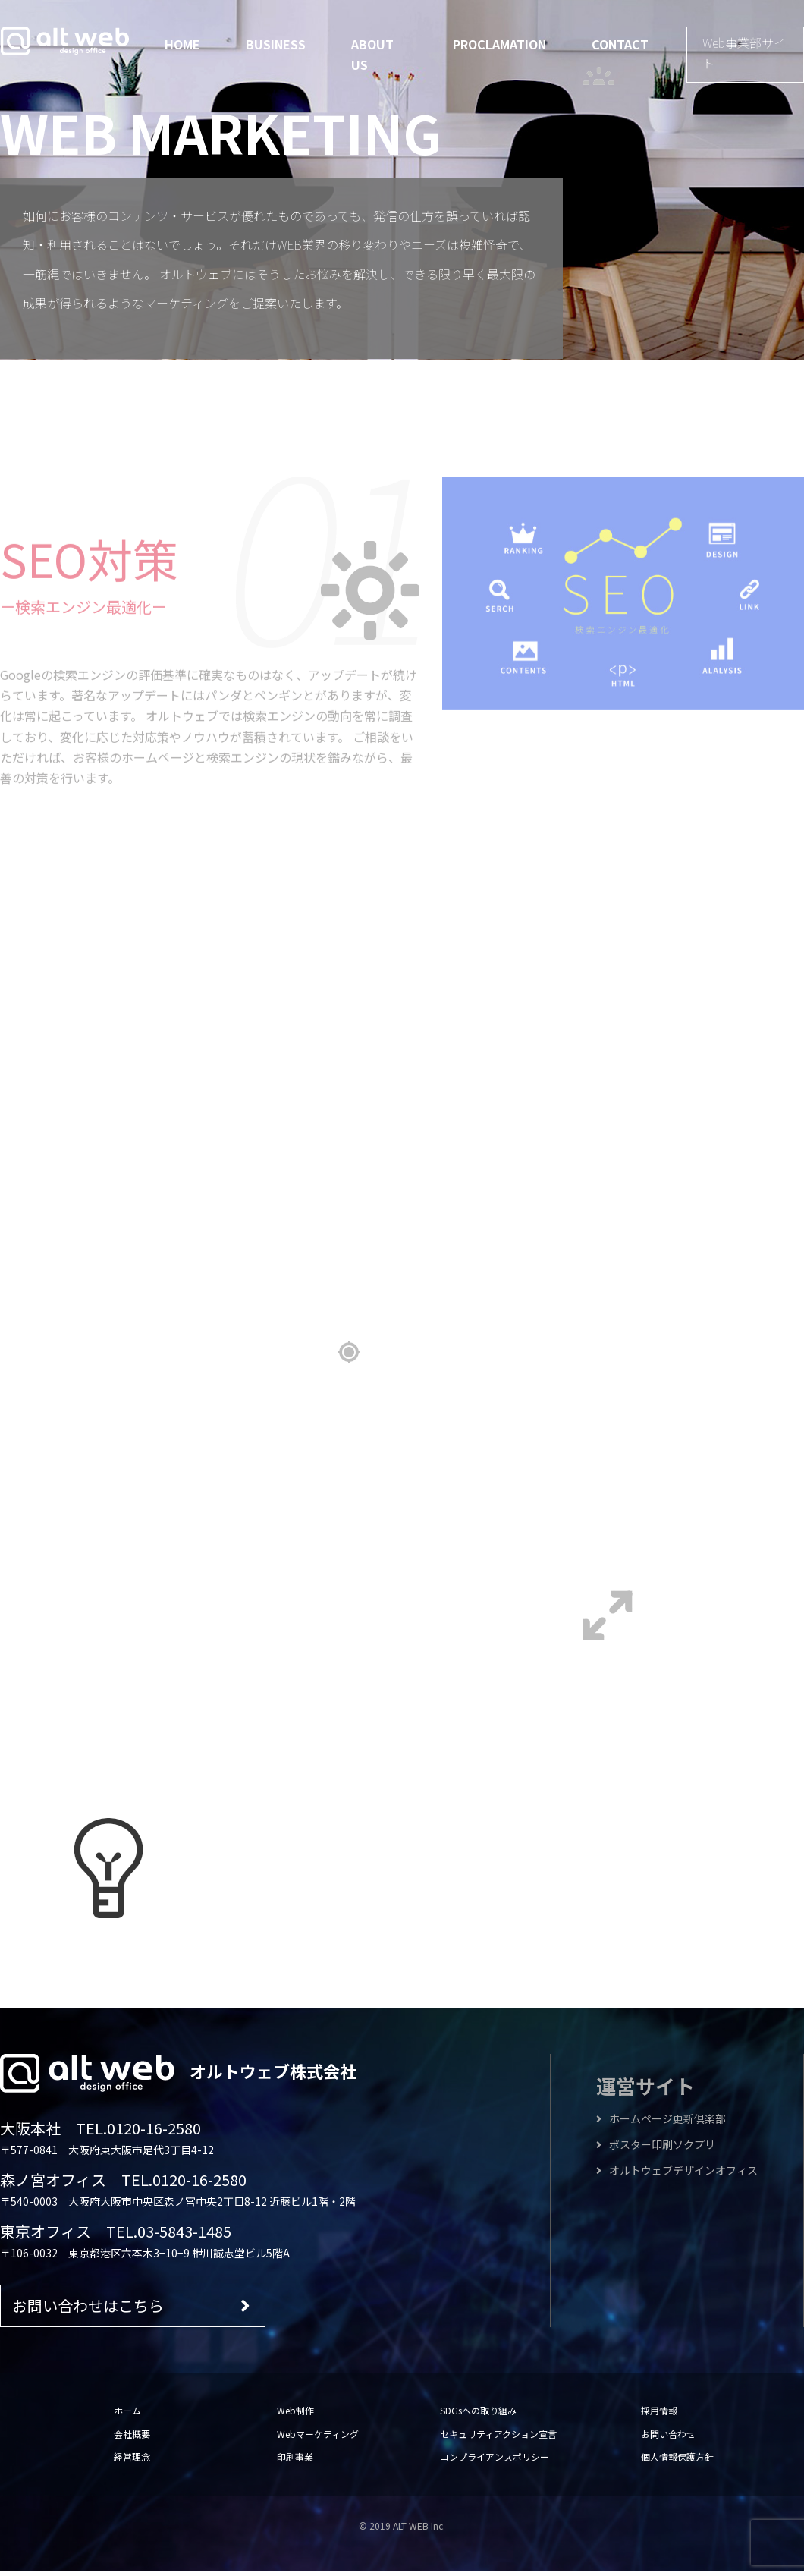 Image resolution: width=804 pixels, height=2576 pixels. I want to click on access object emojis and symbols, so click(105, 1868).